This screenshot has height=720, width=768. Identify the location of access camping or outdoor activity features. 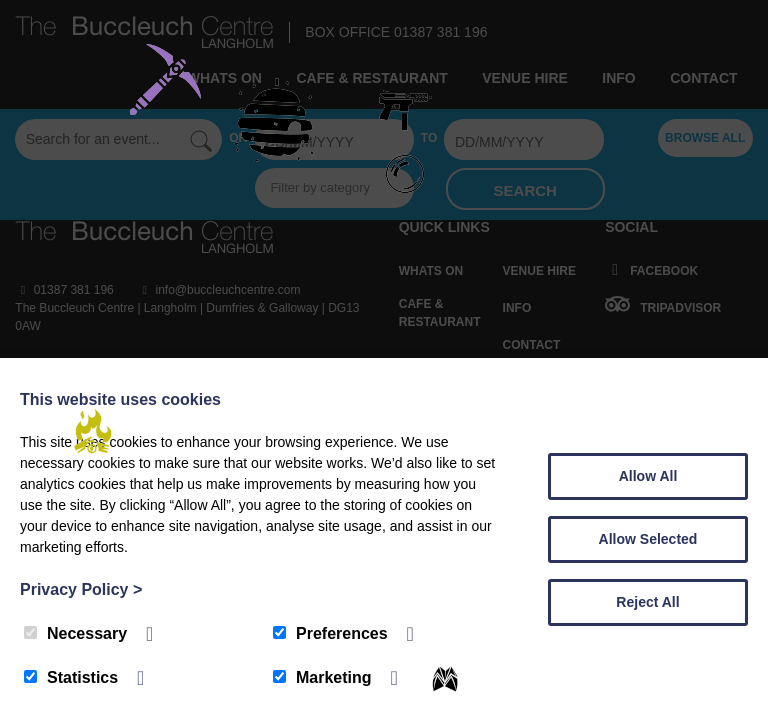
(91, 430).